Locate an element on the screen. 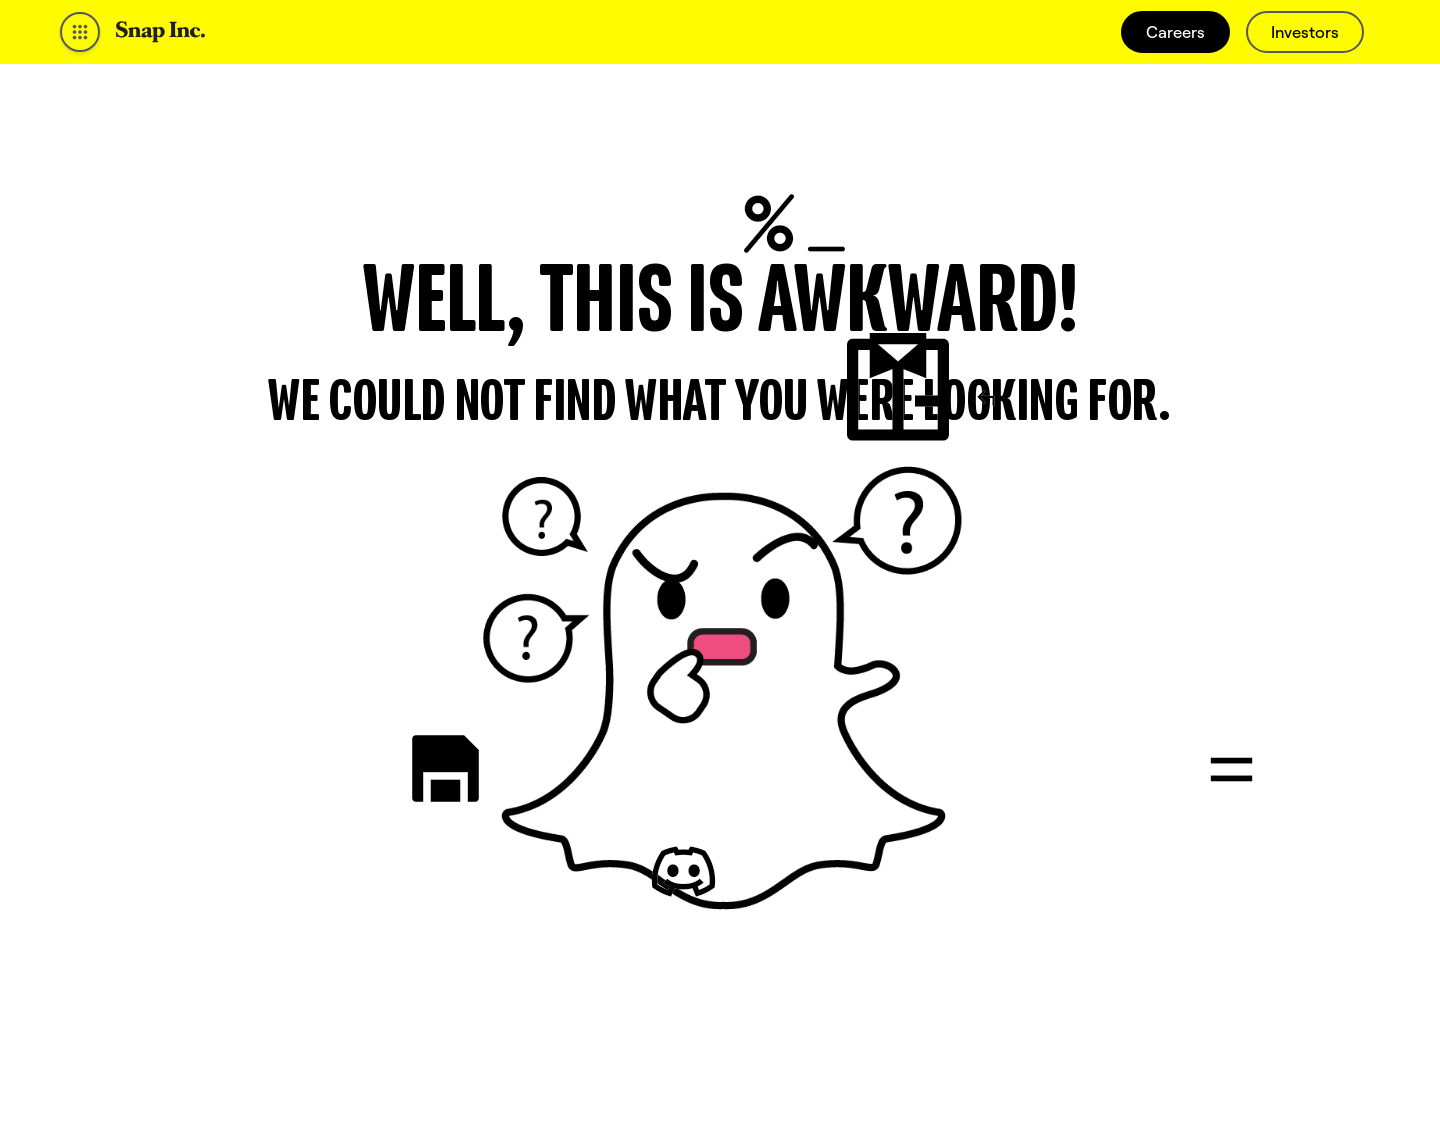  view clothing or apparel options is located at coordinates (898, 384).